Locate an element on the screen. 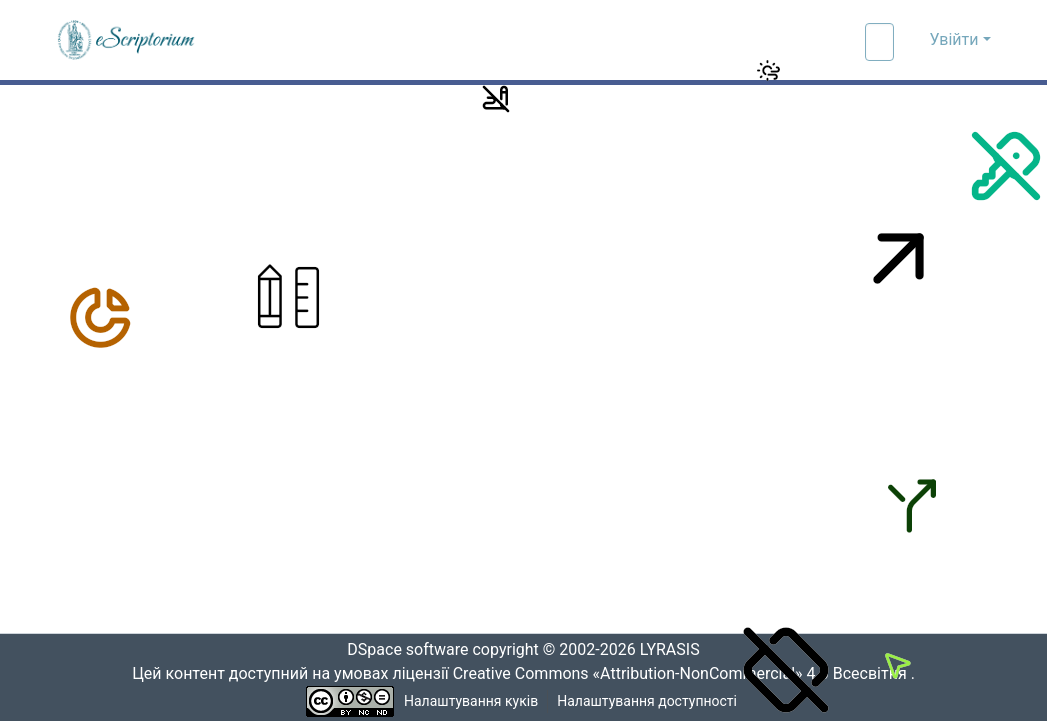 This screenshot has width=1047, height=721. tap to navigate to a destination is located at coordinates (896, 664).